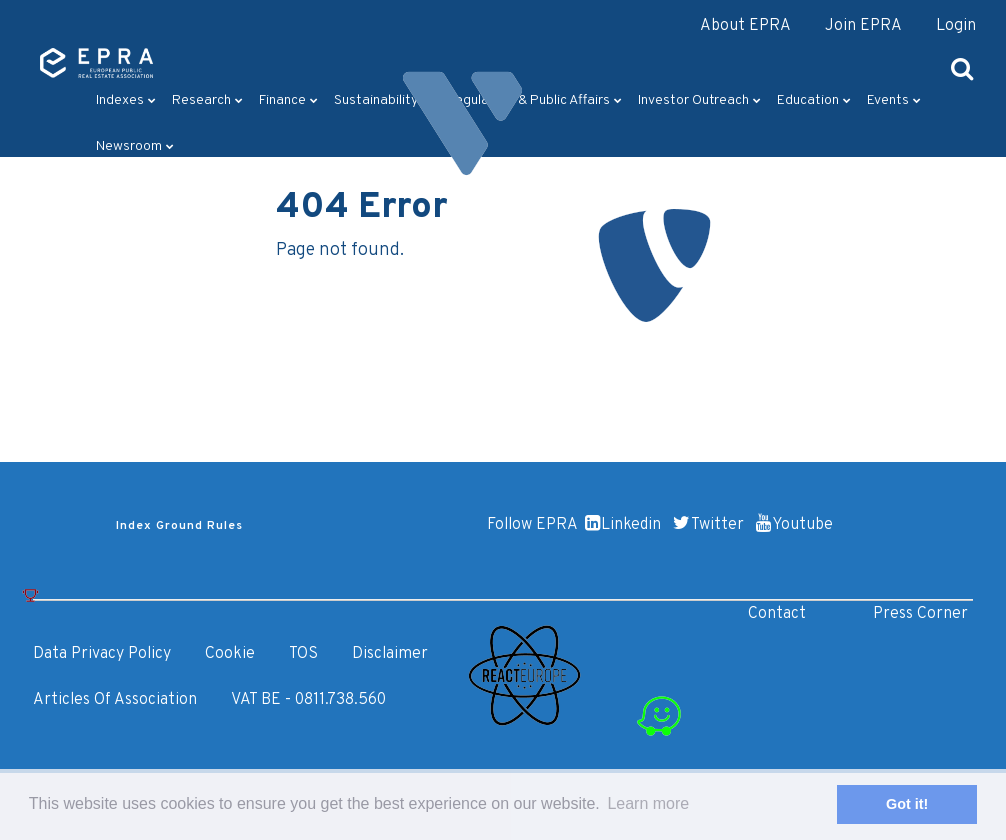 The image size is (1006, 840). I want to click on open Waze navigation app, so click(659, 716).